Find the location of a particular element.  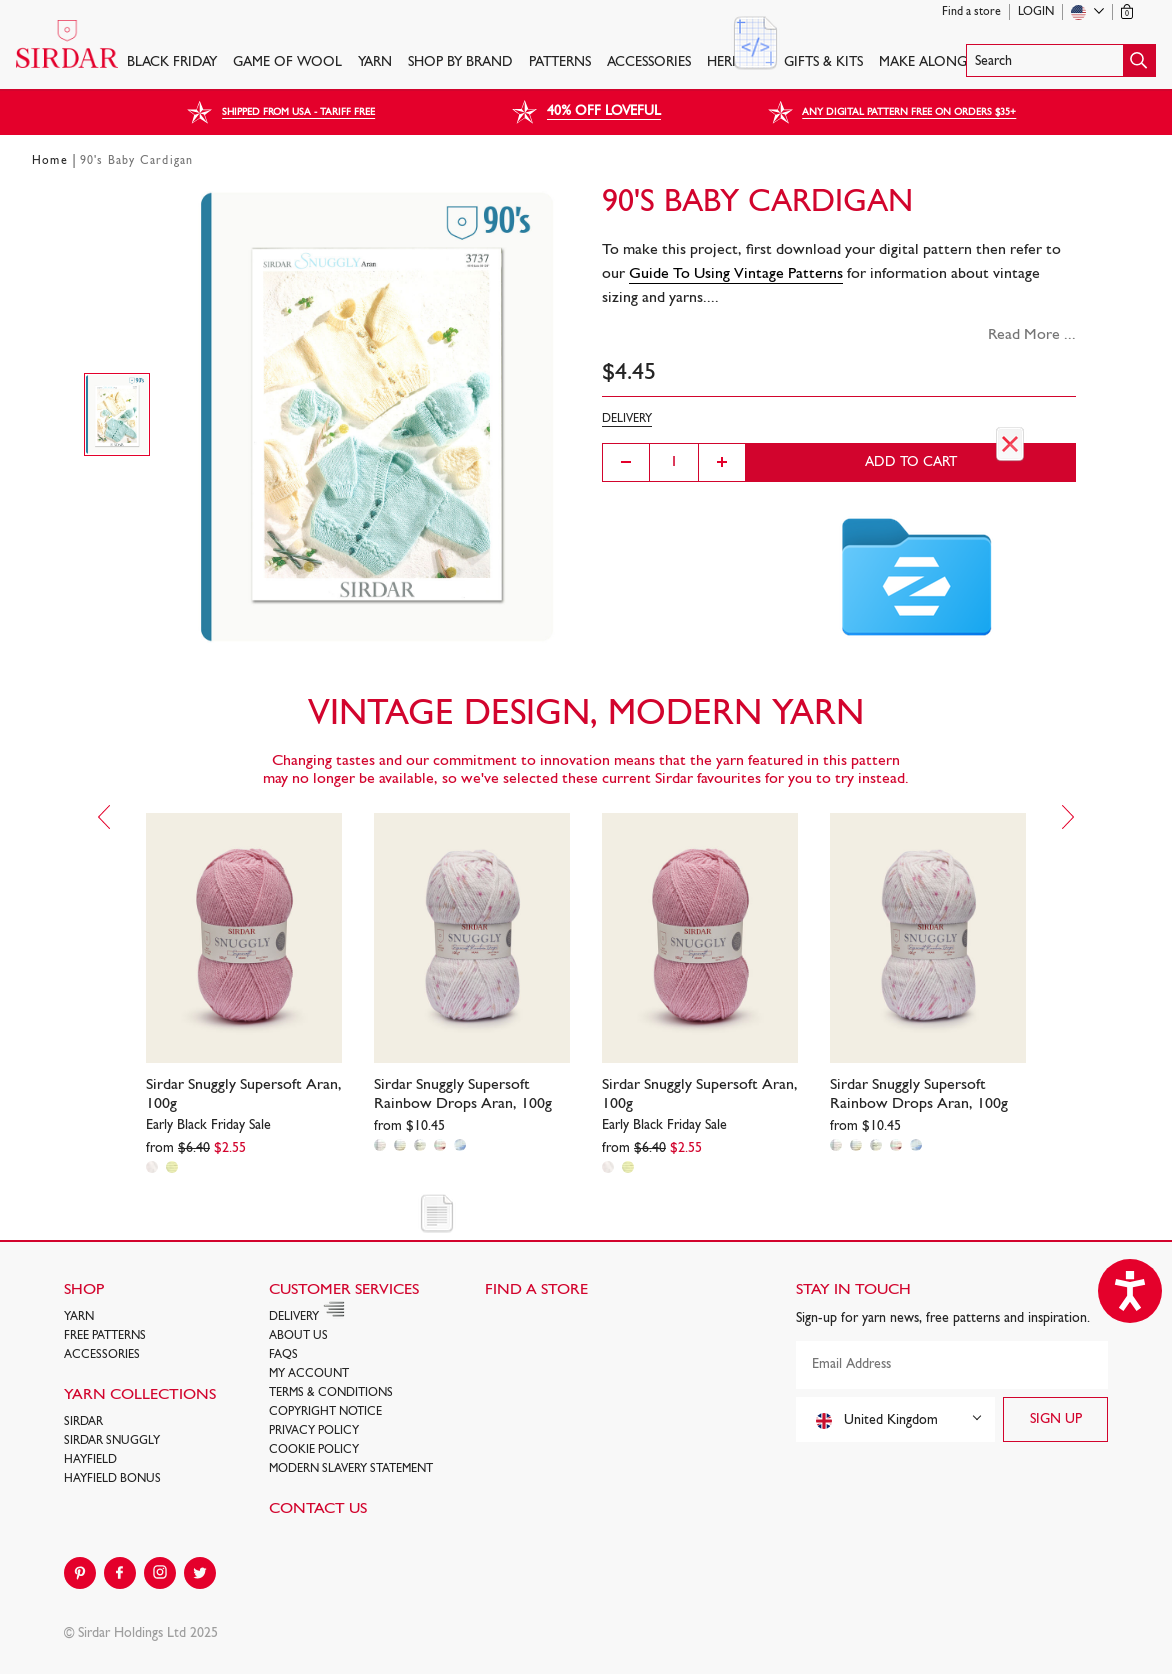

a broken or invalid symbolic link file is located at coordinates (1010, 444).